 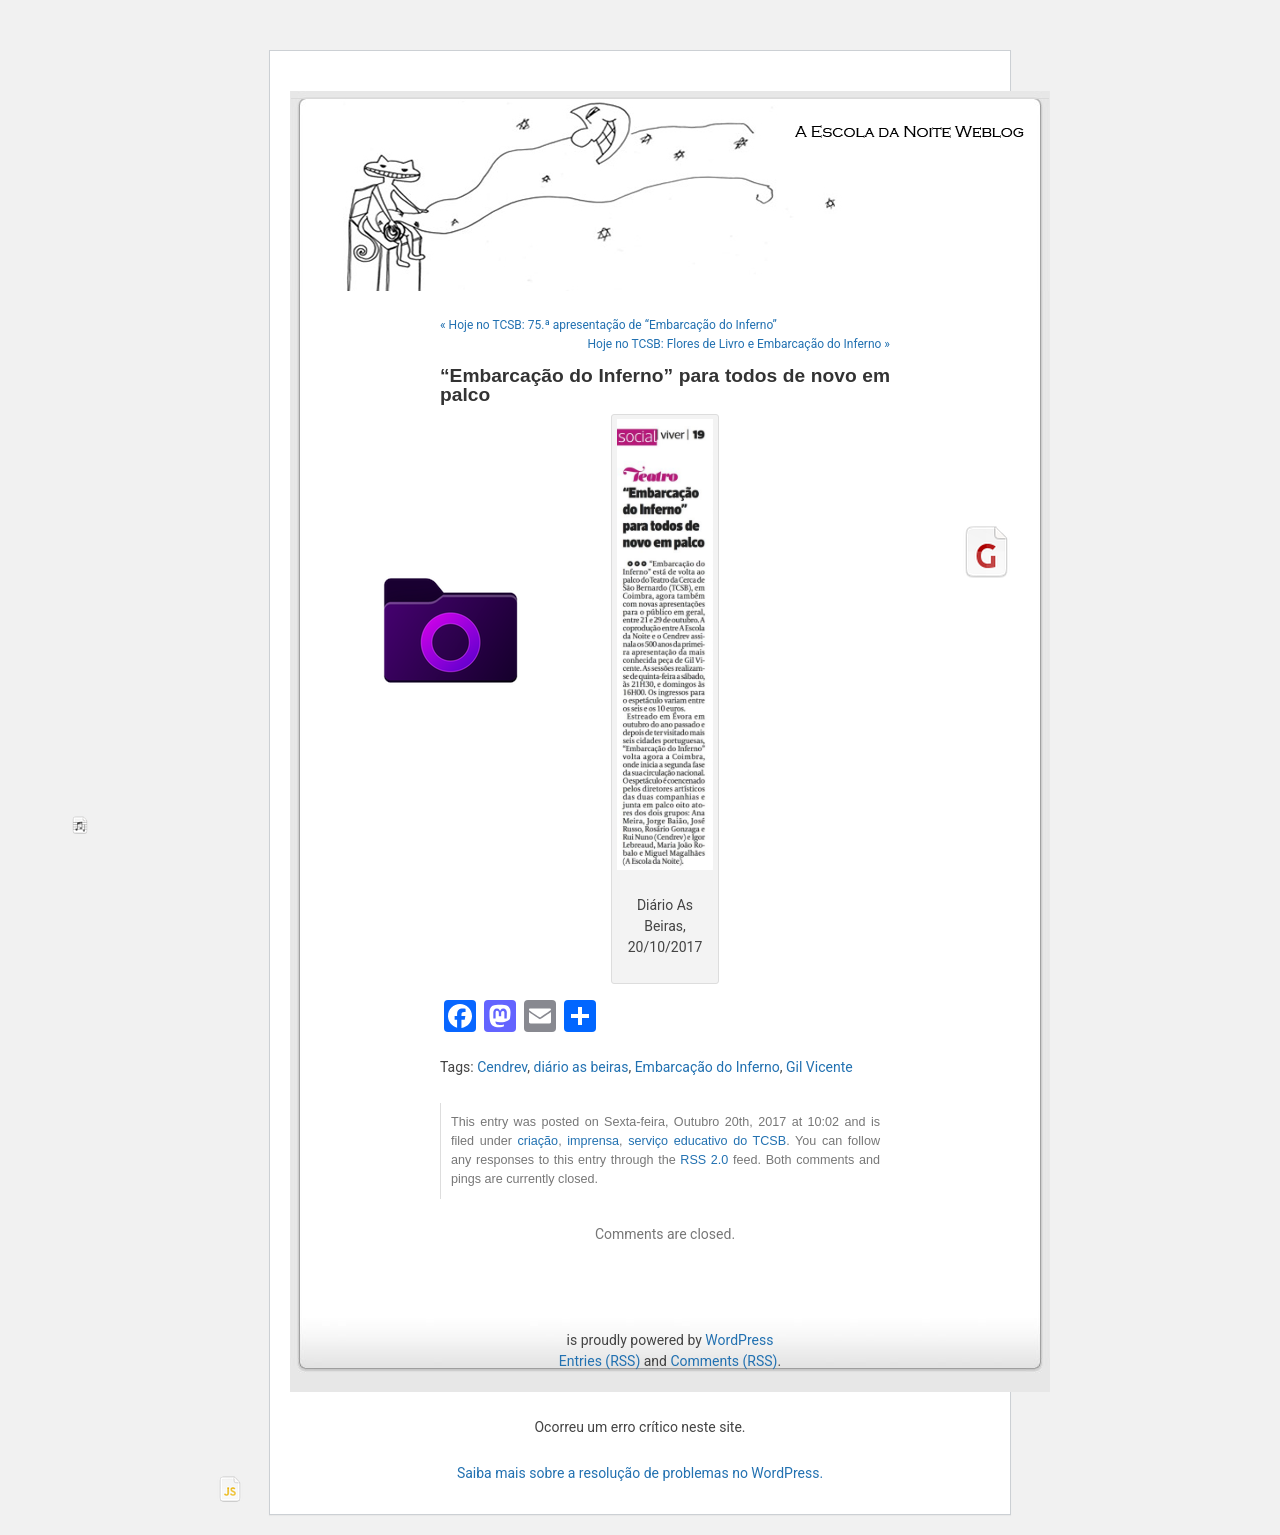 I want to click on a javascript file in the file system, so click(x=230, y=1489).